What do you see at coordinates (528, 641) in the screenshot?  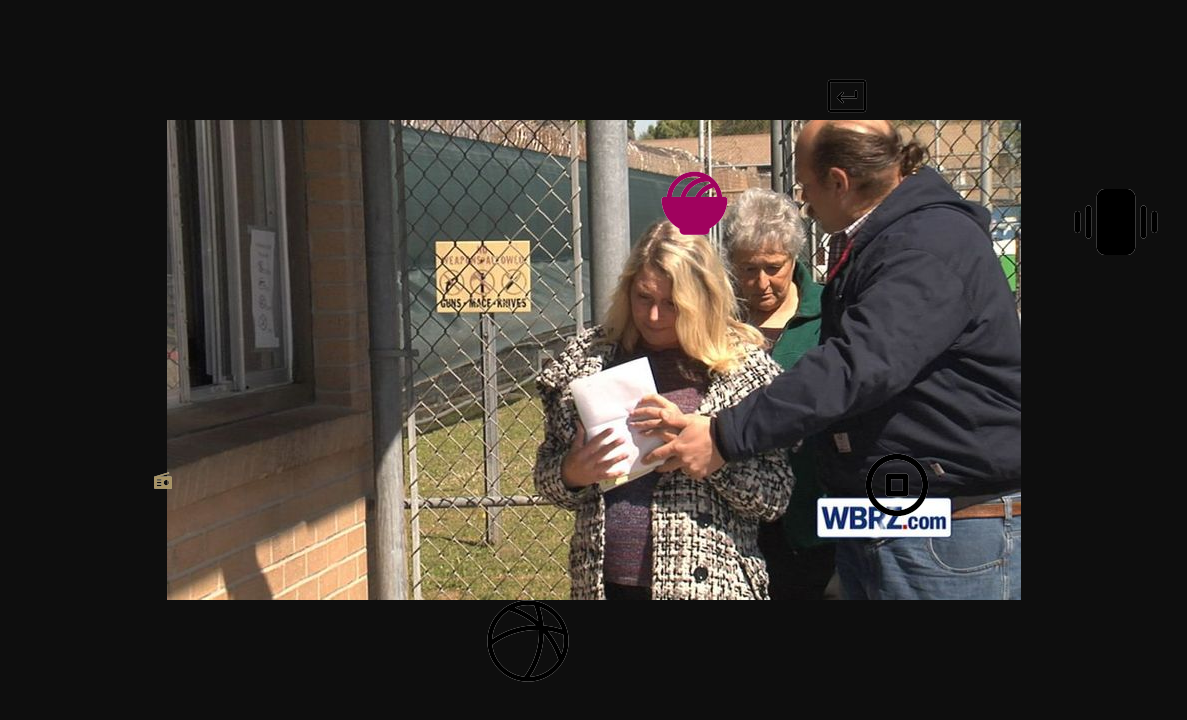 I see `access games or entertainment section` at bounding box center [528, 641].